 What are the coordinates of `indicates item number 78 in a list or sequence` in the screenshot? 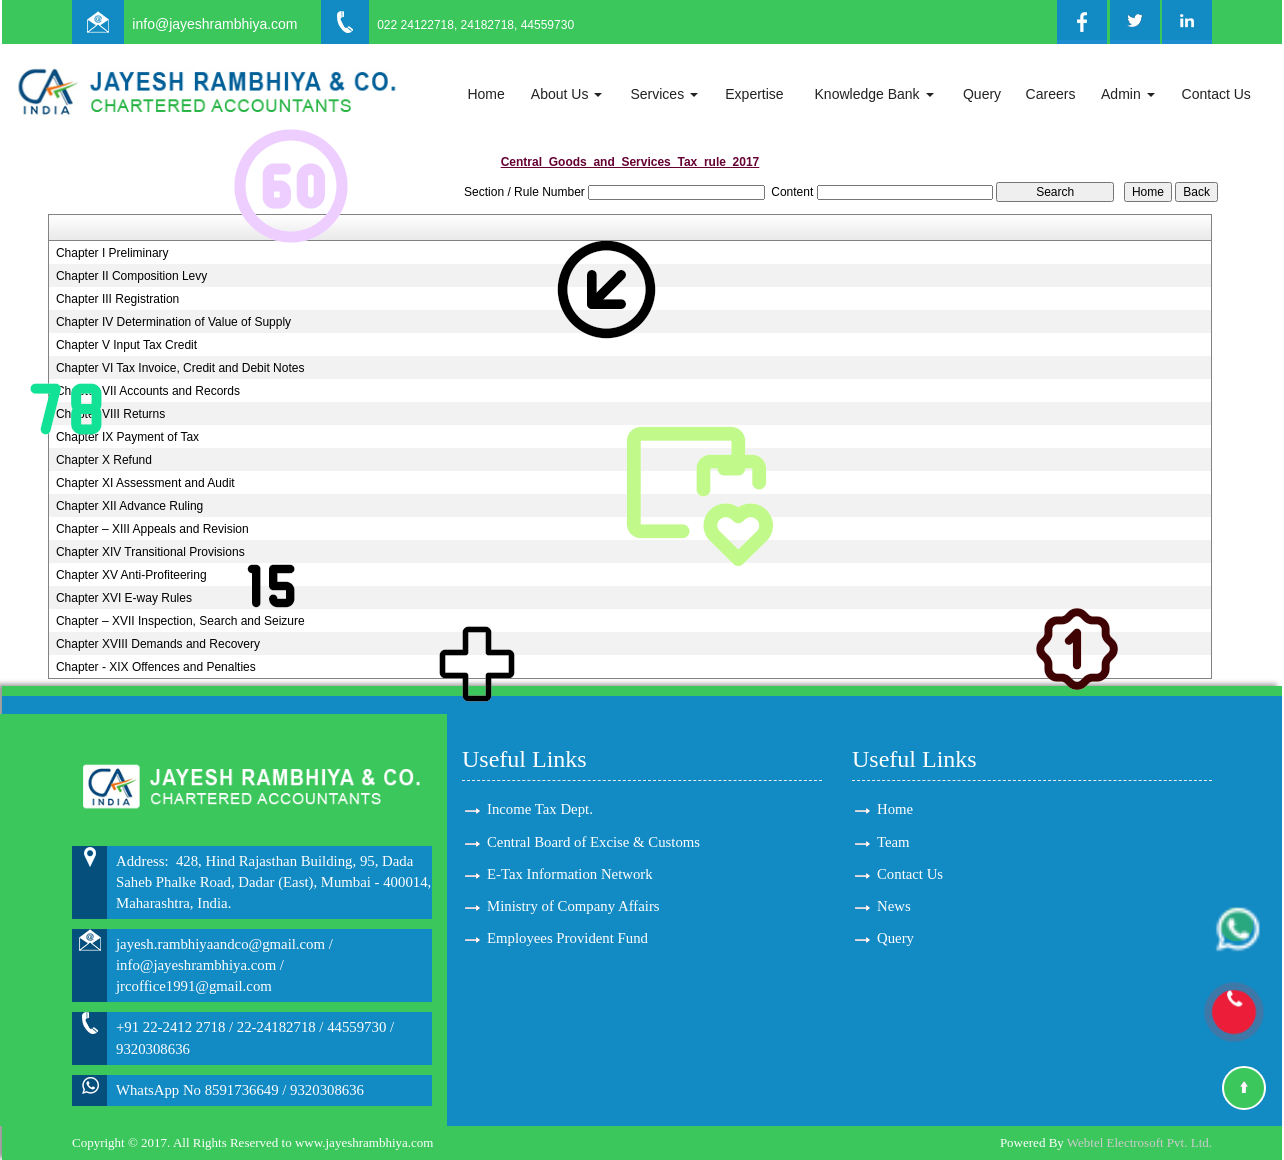 It's located at (66, 409).